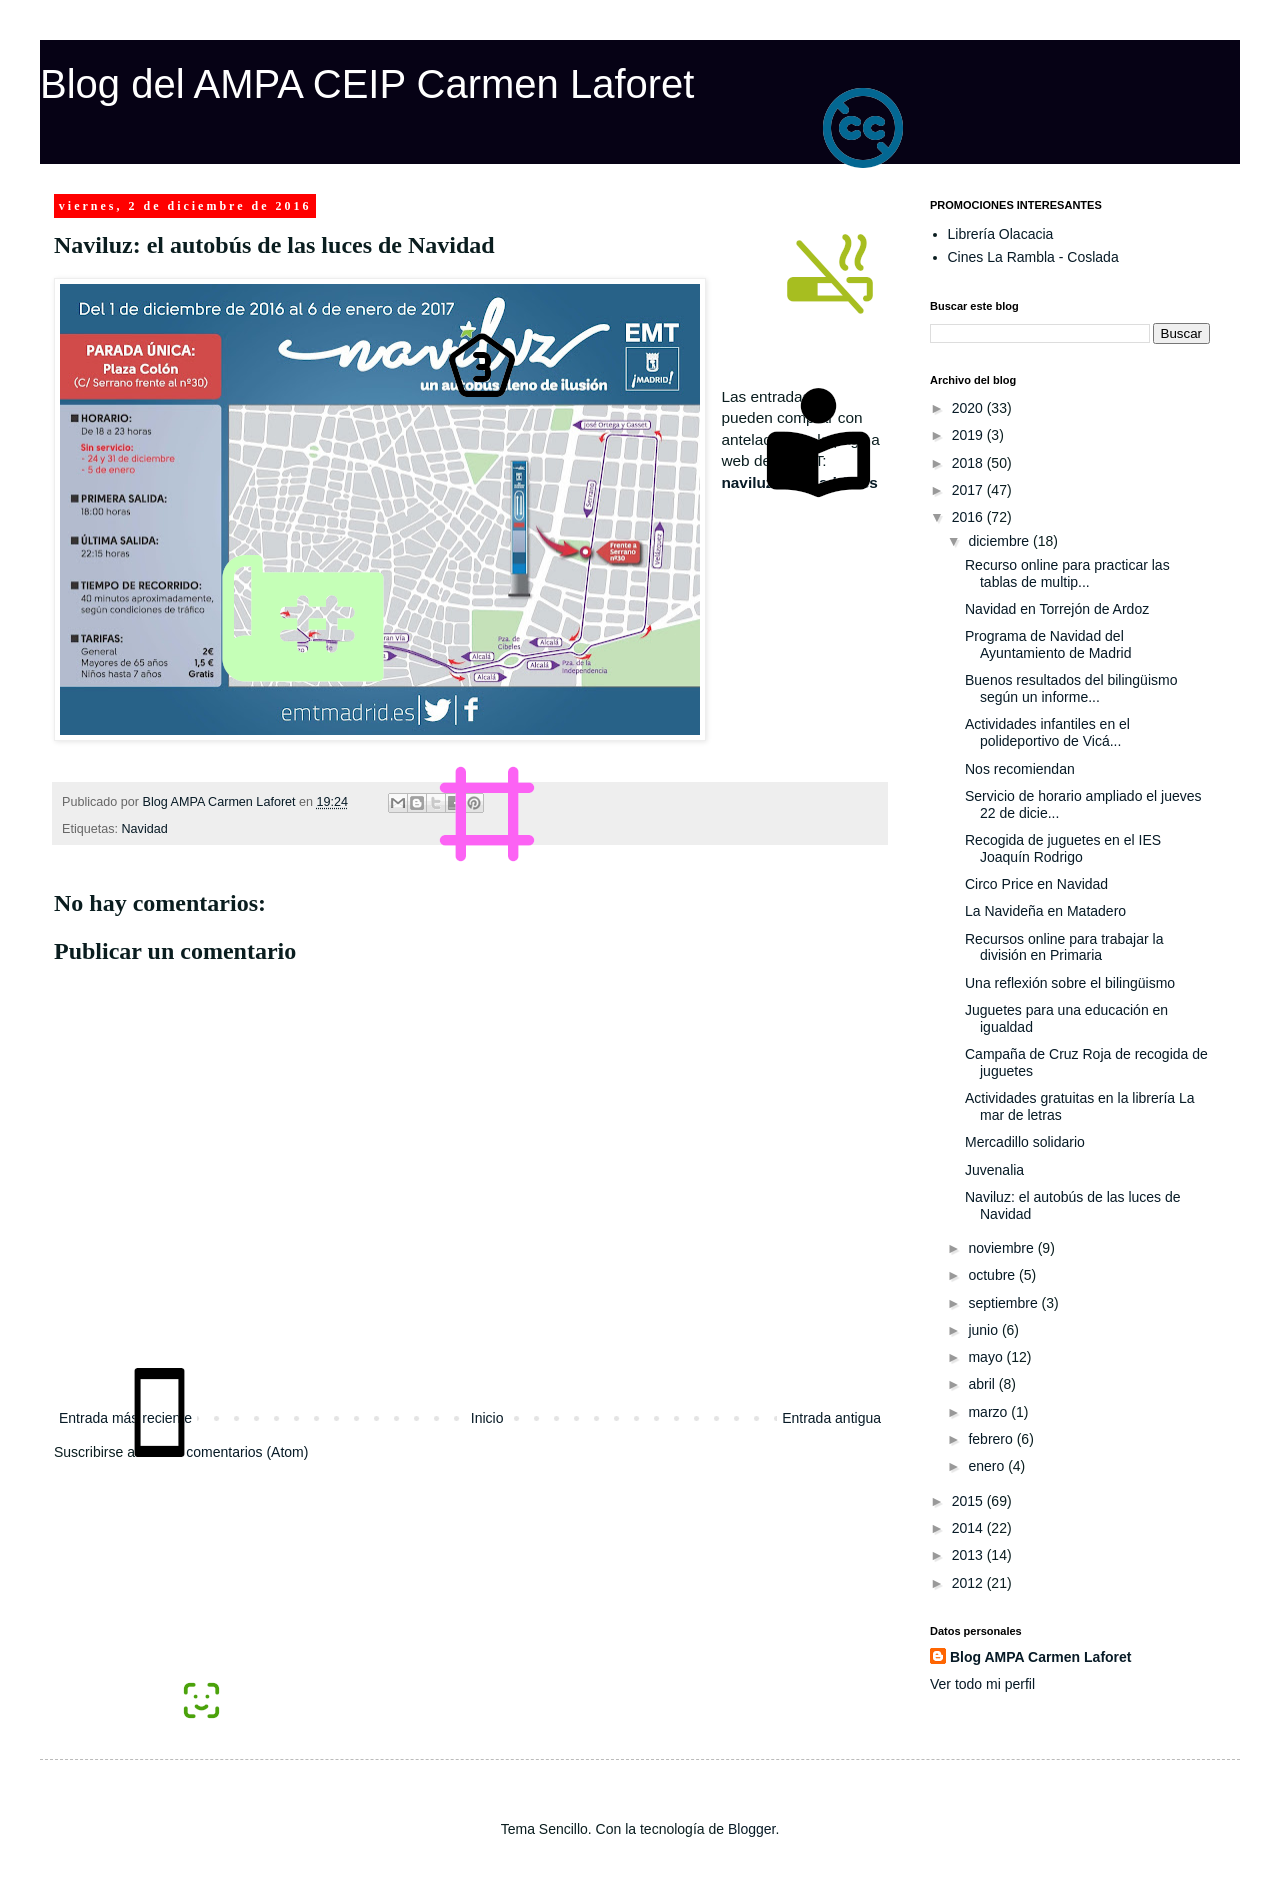 The width and height of the screenshot is (1280, 1879). I want to click on open reading mode, so click(818, 444).